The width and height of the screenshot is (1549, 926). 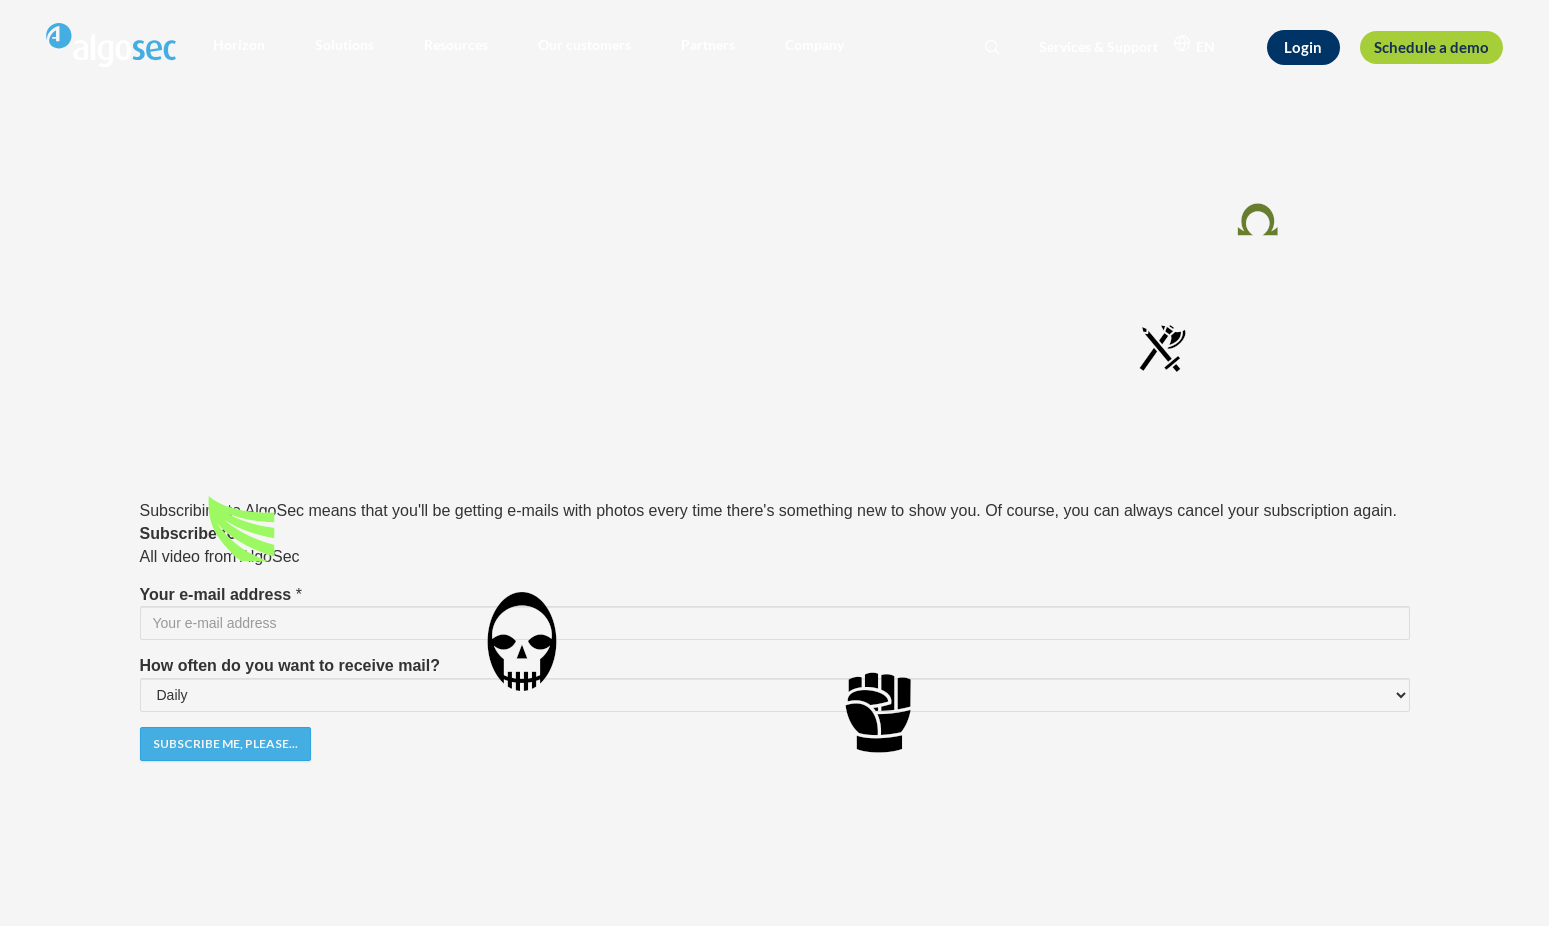 I want to click on select skull mask avatar or character cosmetic, so click(x=521, y=641).